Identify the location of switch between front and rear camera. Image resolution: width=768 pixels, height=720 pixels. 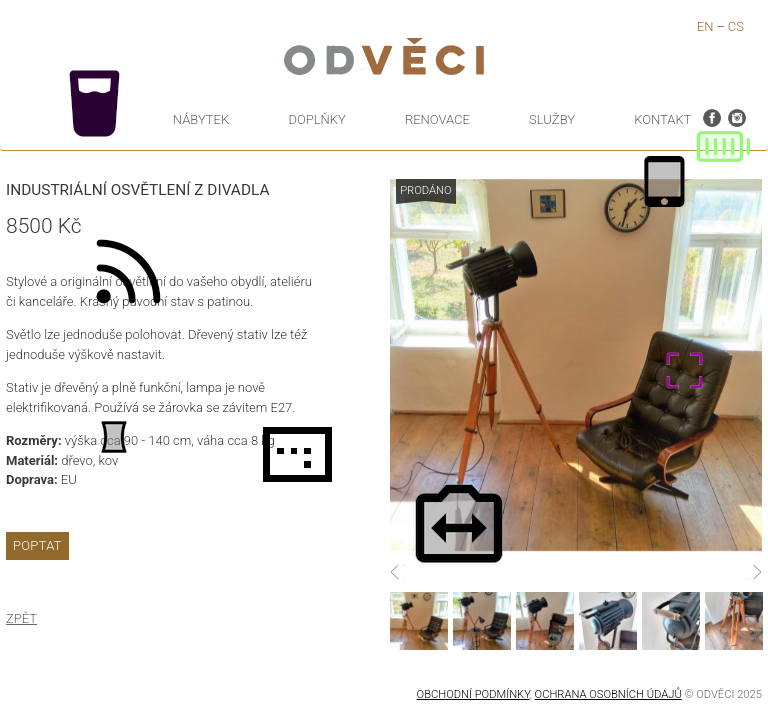
(459, 528).